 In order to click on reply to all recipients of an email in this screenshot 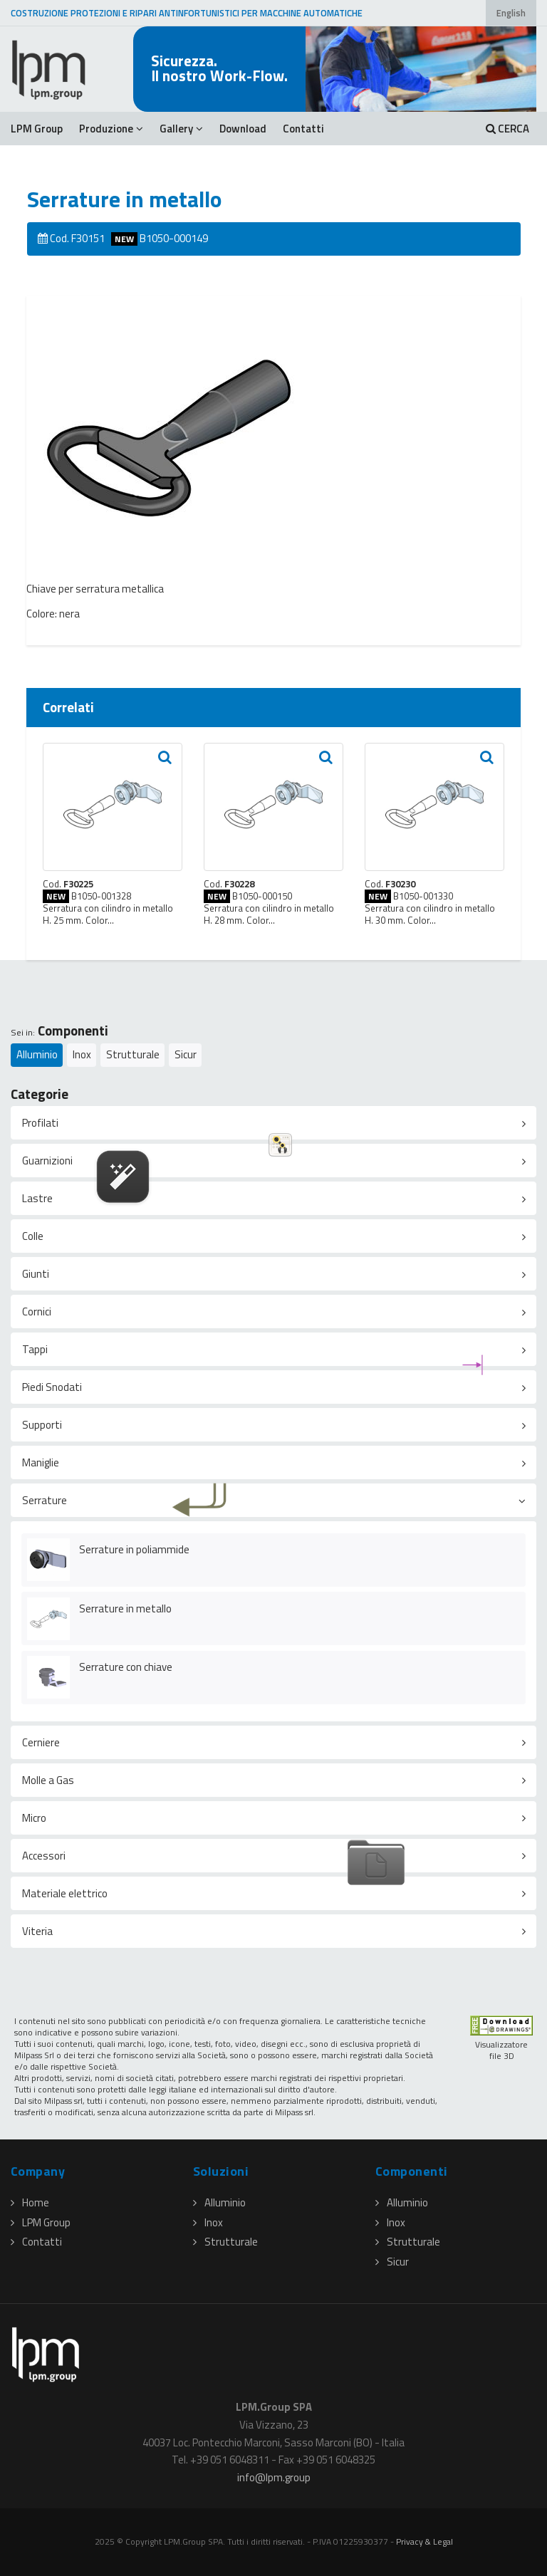, I will do `click(198, 1499)`.